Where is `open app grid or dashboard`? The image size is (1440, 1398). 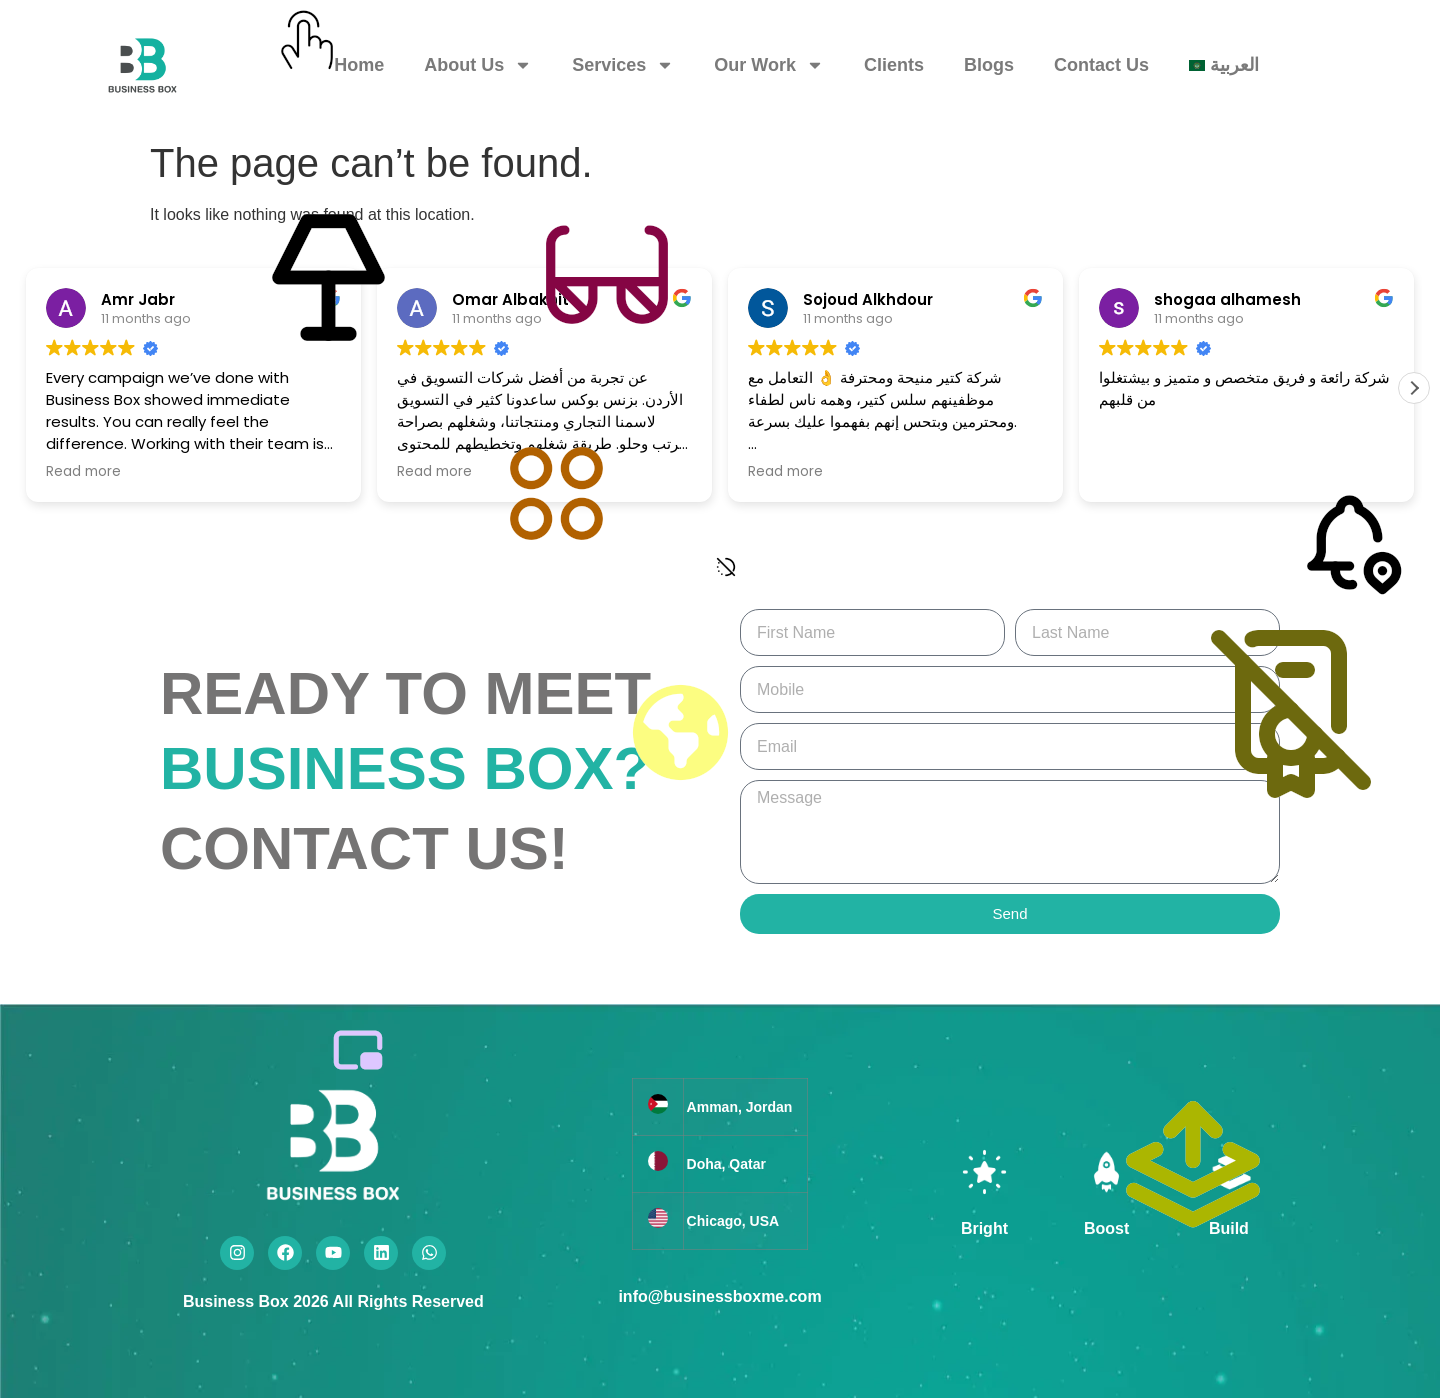 open app grid or dashboard is located at coordinates (556, 493).